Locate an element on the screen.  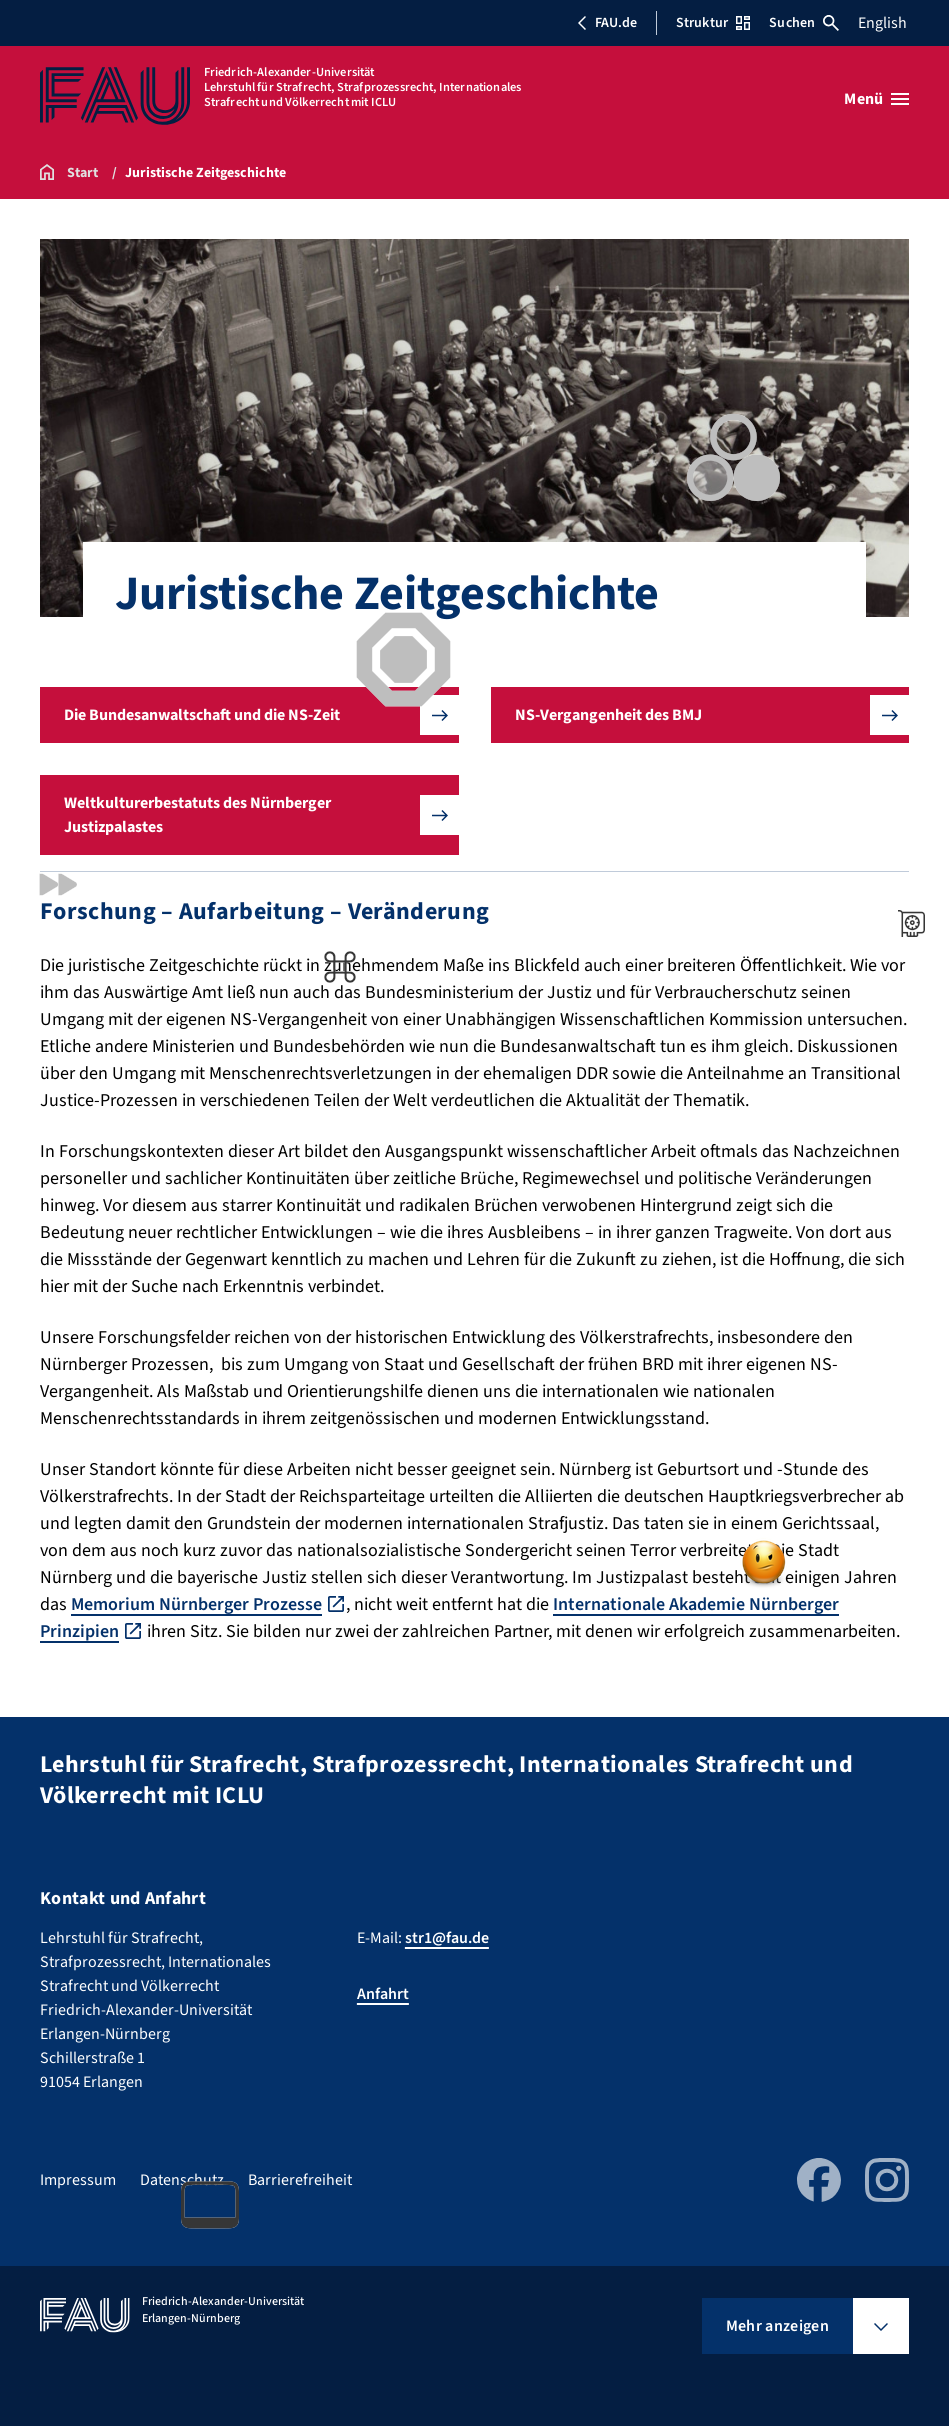
stop a running process or task is located at coordinates (403, 659).